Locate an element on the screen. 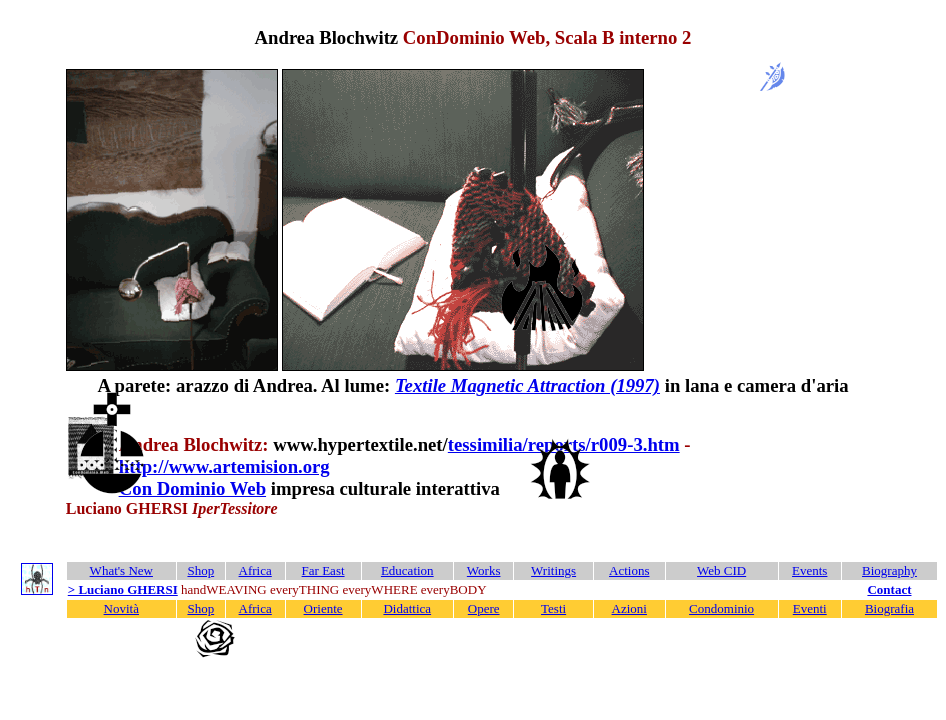 The height and width of the screenshot is (720, 946). indicates empty state or no results found is located at coordinates (215, 638).